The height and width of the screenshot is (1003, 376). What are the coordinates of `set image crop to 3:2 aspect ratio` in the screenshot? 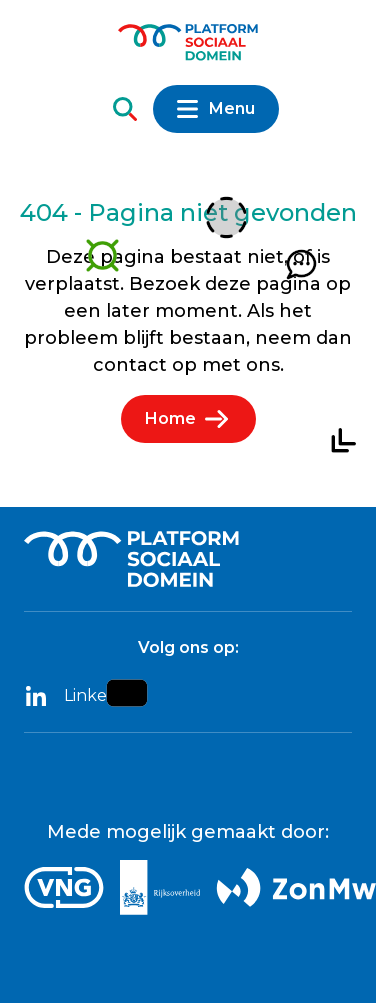 It's located at (127, 693).